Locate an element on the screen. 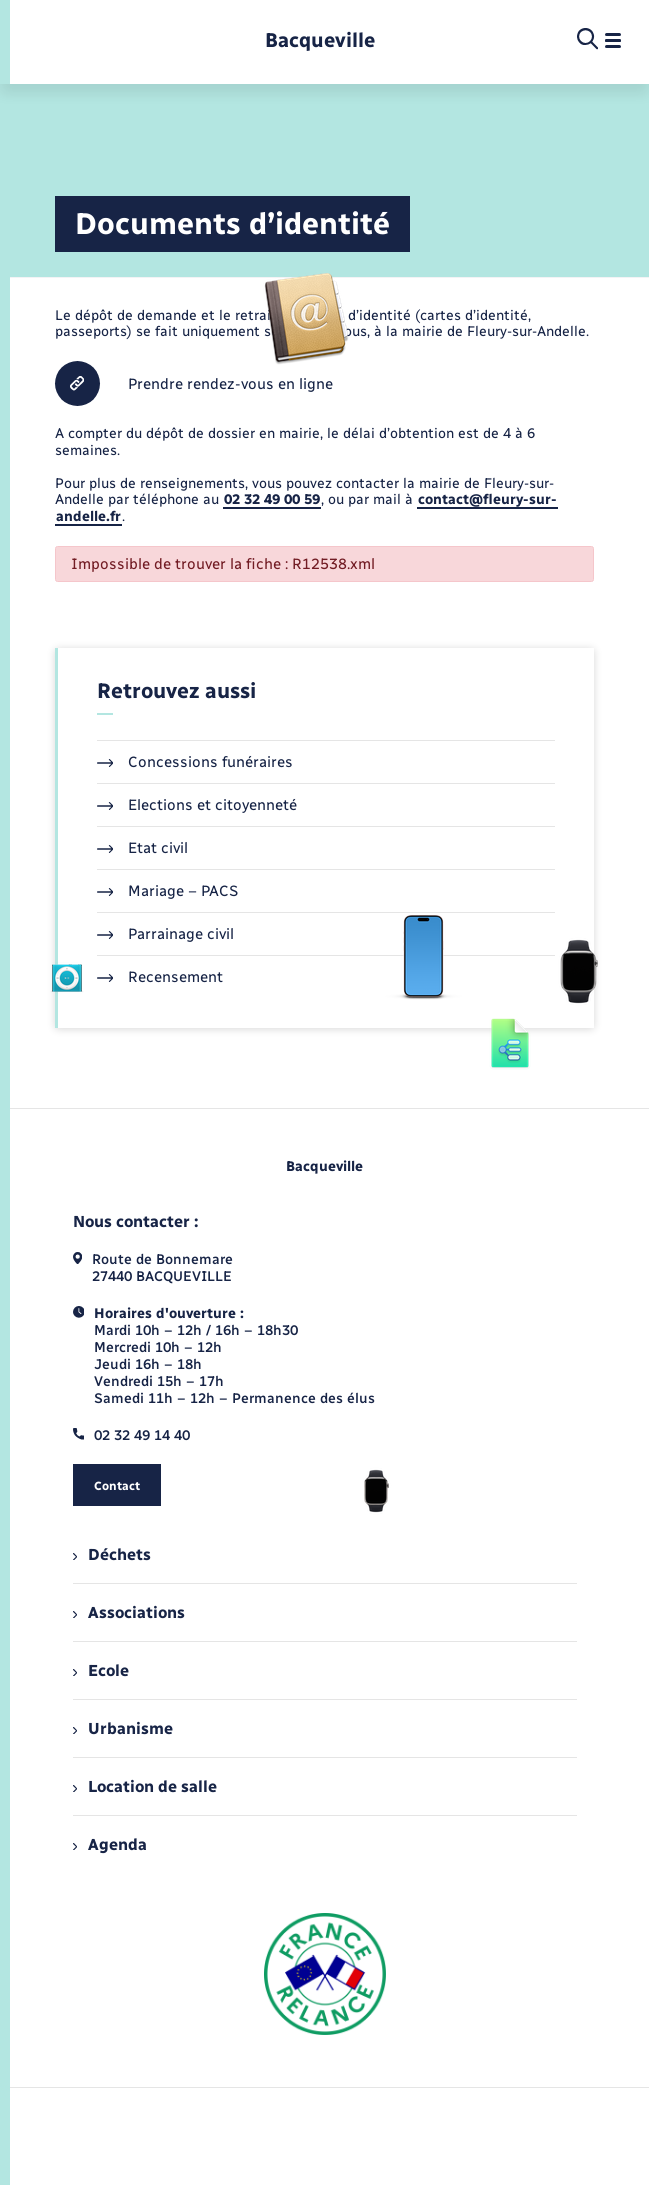 The image size is (649, 2185). iPod shuffle device connected is located at coordinates (67, 978).